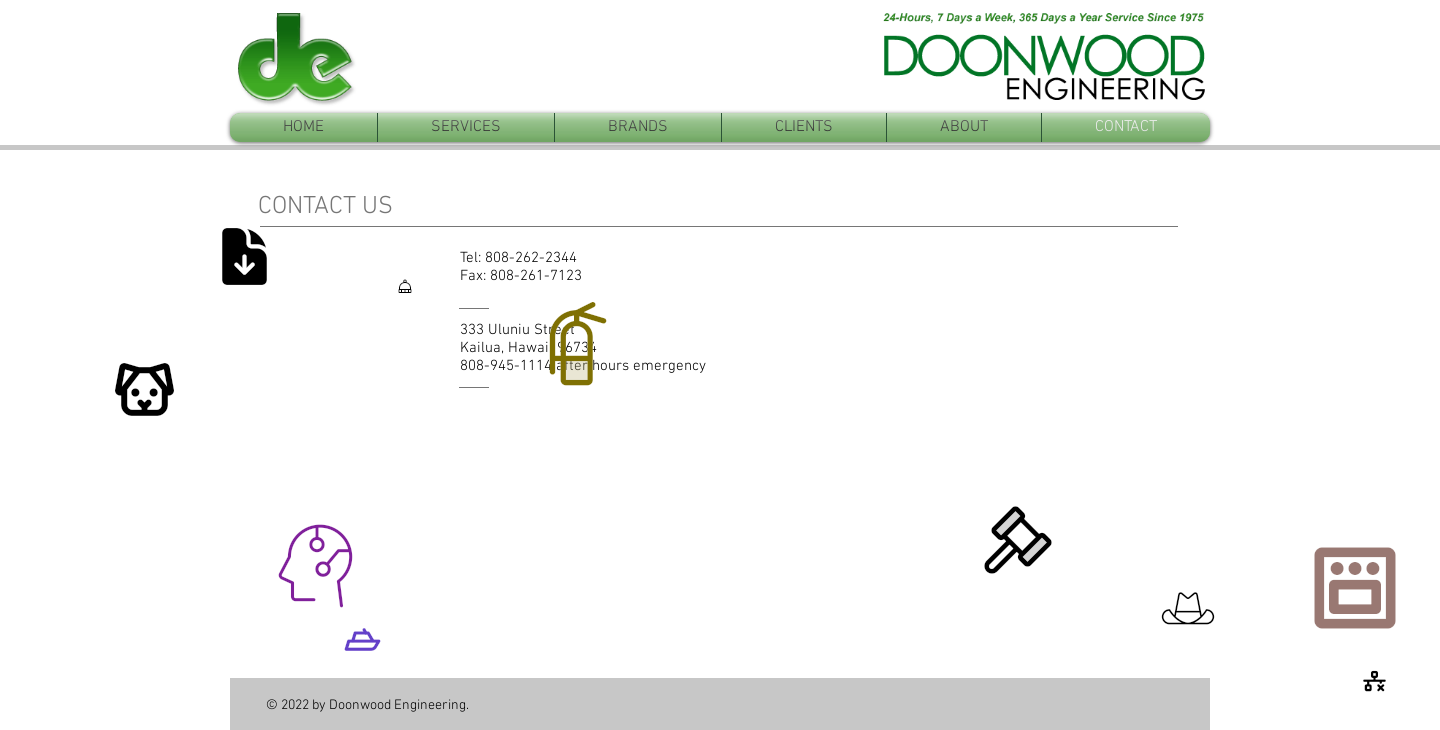 The image size is (1440, 730). Describe the element at coordinates (1015, 542) in the screenshot. I see `access legal or terms of service information` at that location.